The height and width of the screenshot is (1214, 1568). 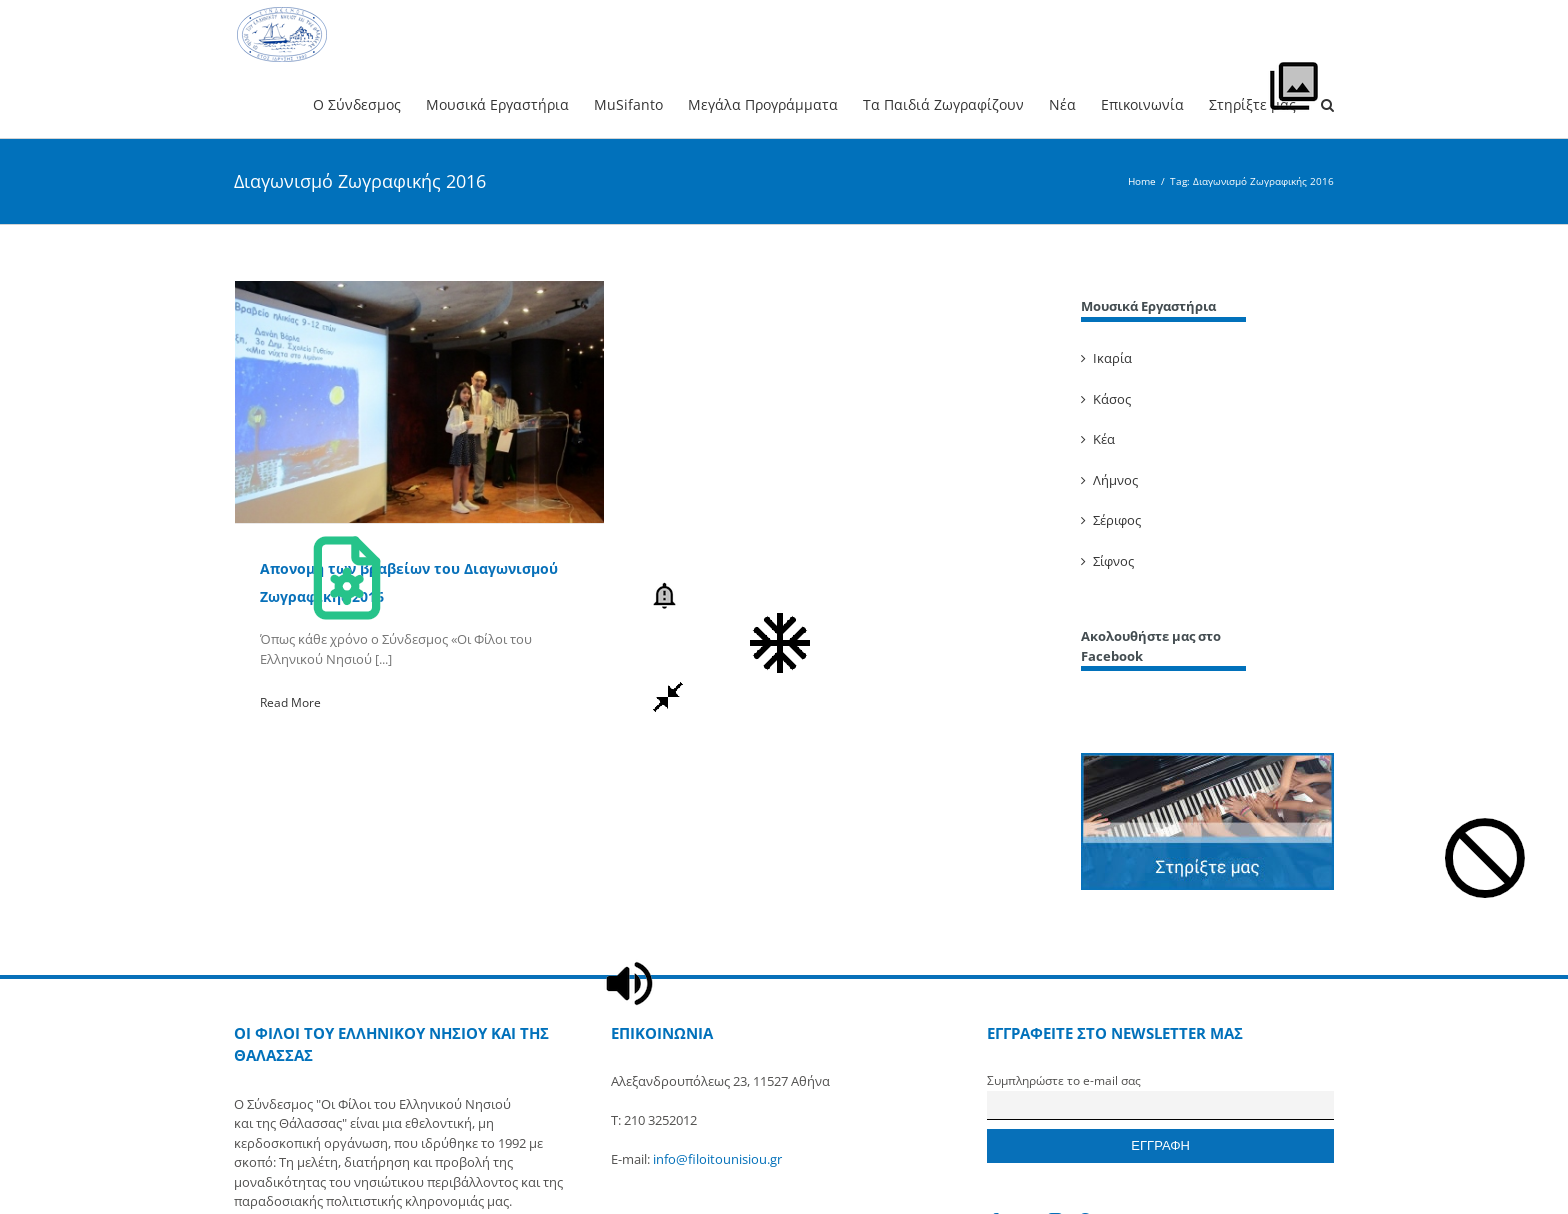 What do you see at coordinates (629, 983) in the screenshot?
I see `increase or unmute audio volume` at bounding box center [629, 983].